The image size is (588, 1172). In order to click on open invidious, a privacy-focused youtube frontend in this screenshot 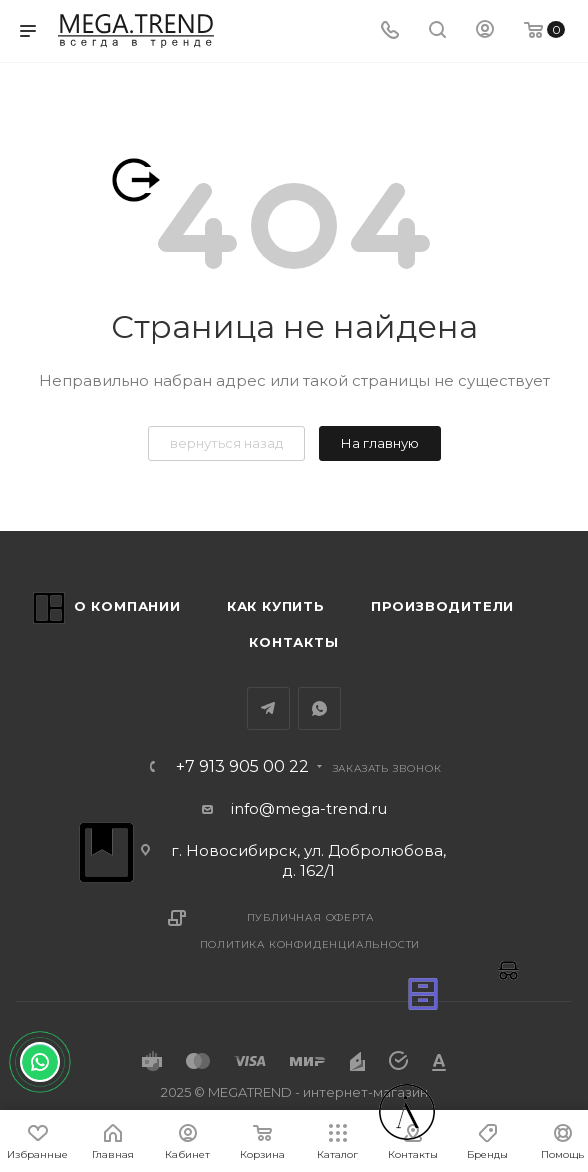, I will do `click(407, 1112)`.